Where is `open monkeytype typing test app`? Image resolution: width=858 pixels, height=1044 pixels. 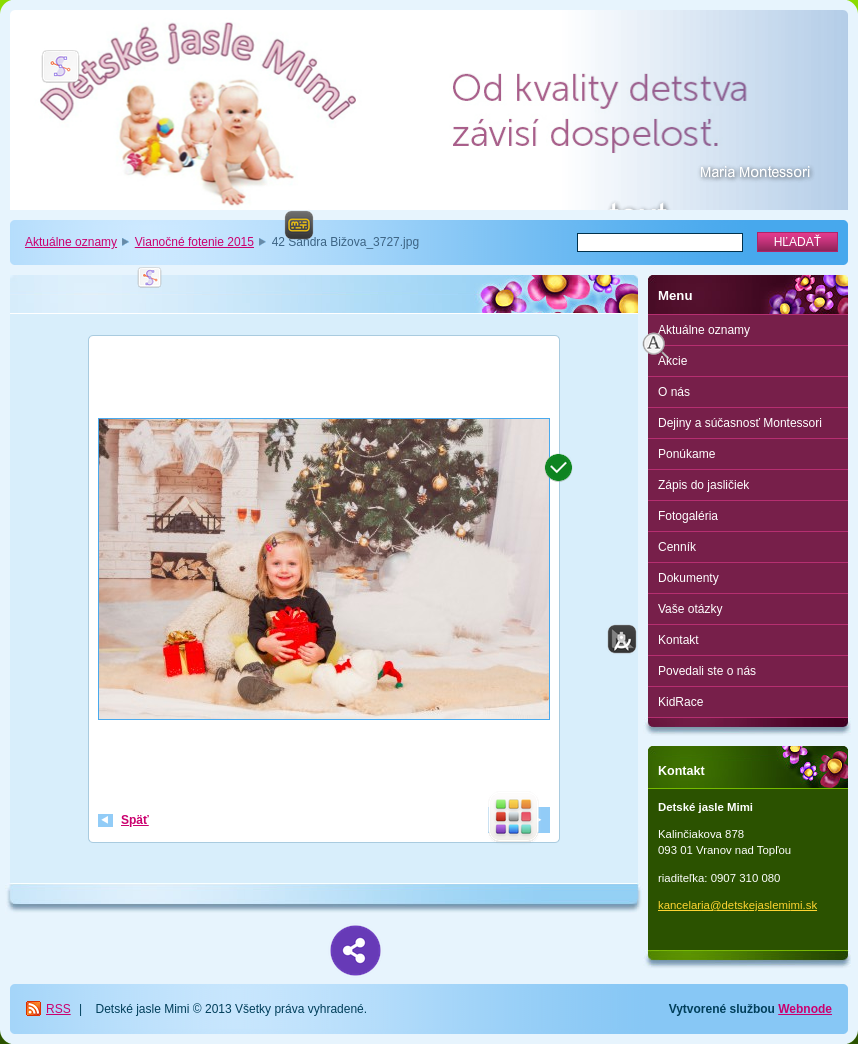
open monkeytype typing test app is located at coordinates (299, 225).